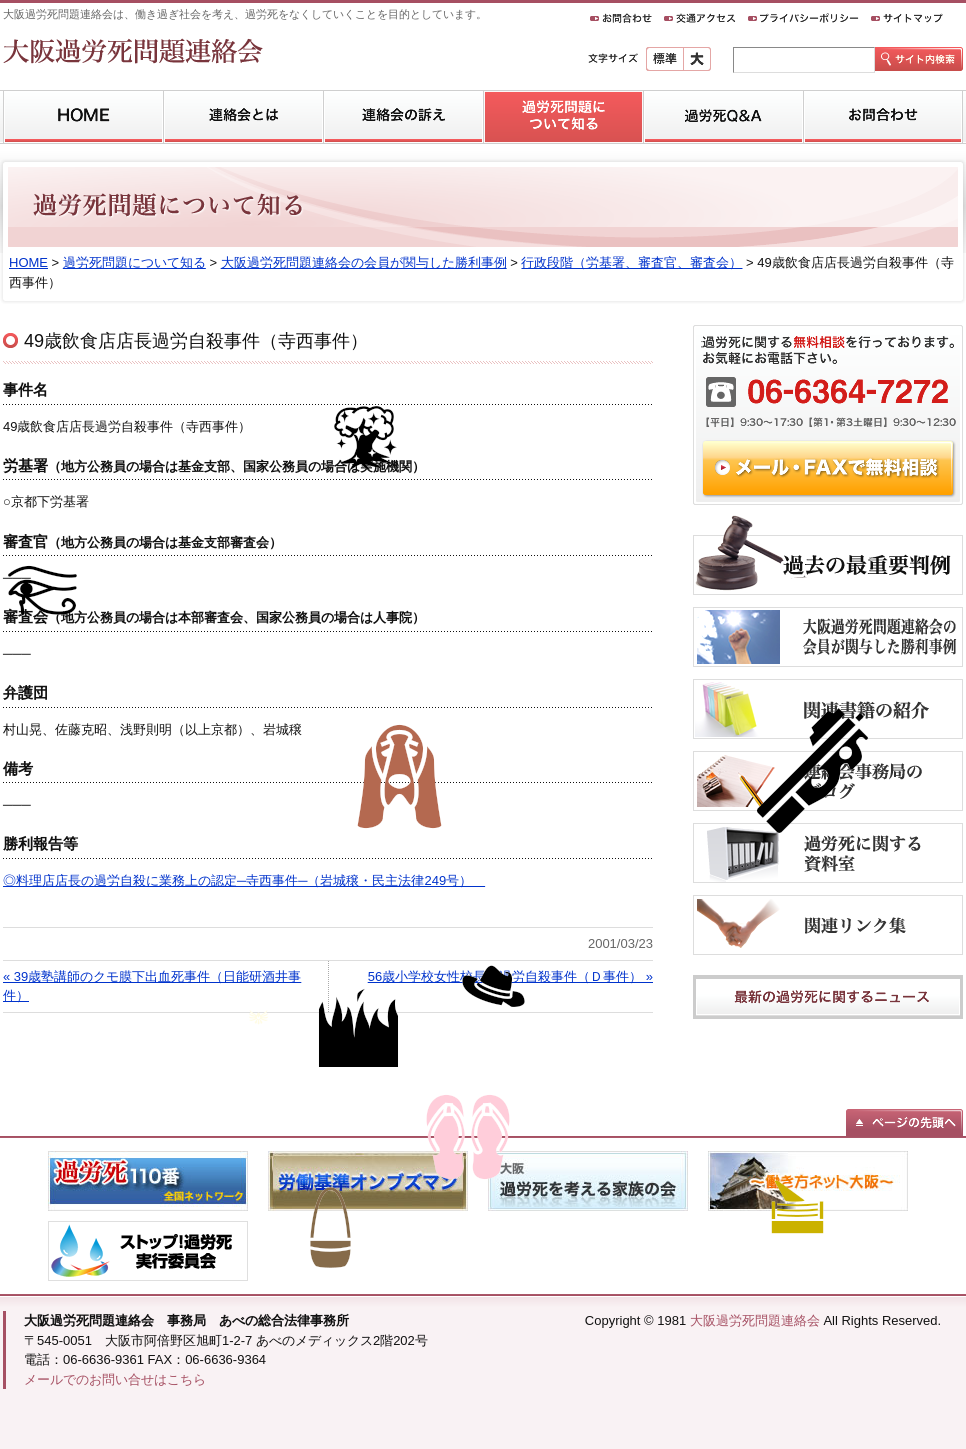  What do you see at coordinates (358, 1027) in the screenshot?
I see `access firewall or security settings` at bounding box center [358, 1027].